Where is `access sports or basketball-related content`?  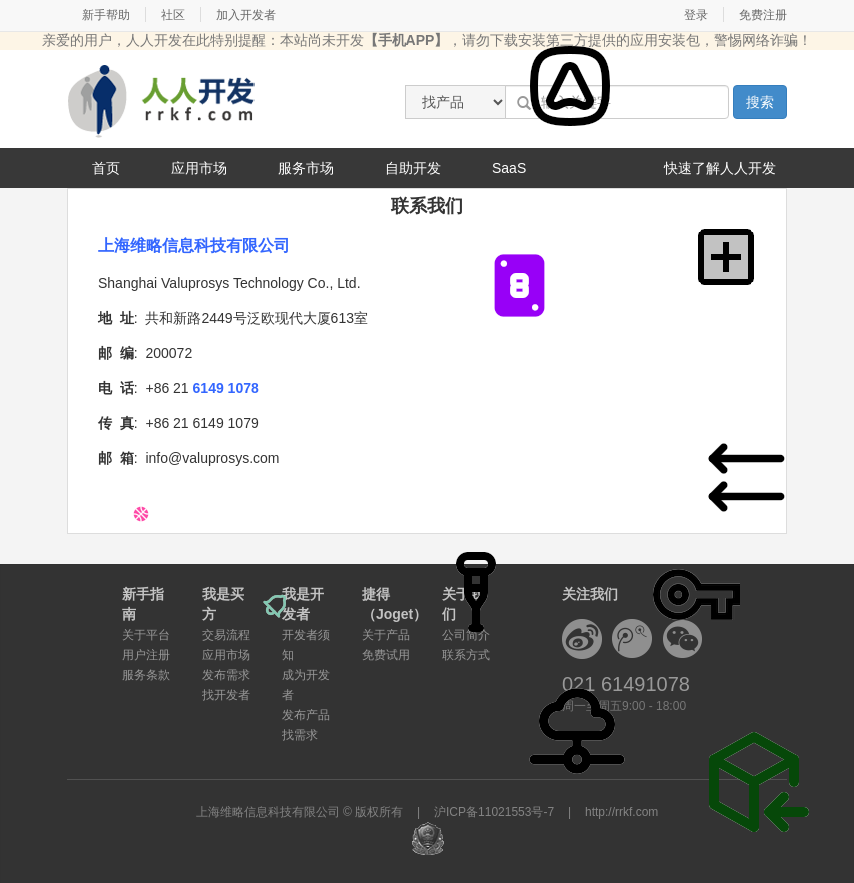
access sports or basketball-related content is located at coordinates (141, 514).